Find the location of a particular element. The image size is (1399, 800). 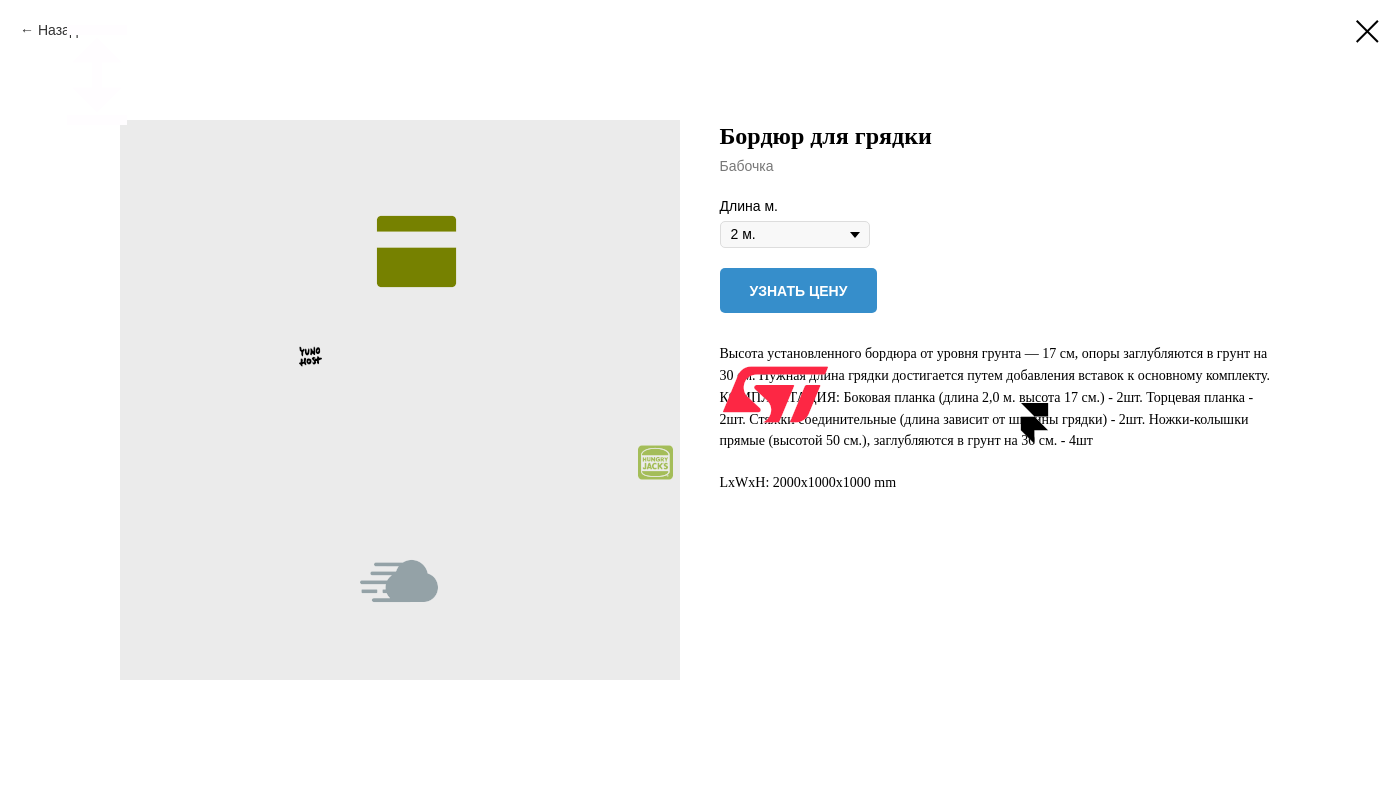

access payment methods is located at coordinates (416, 251).